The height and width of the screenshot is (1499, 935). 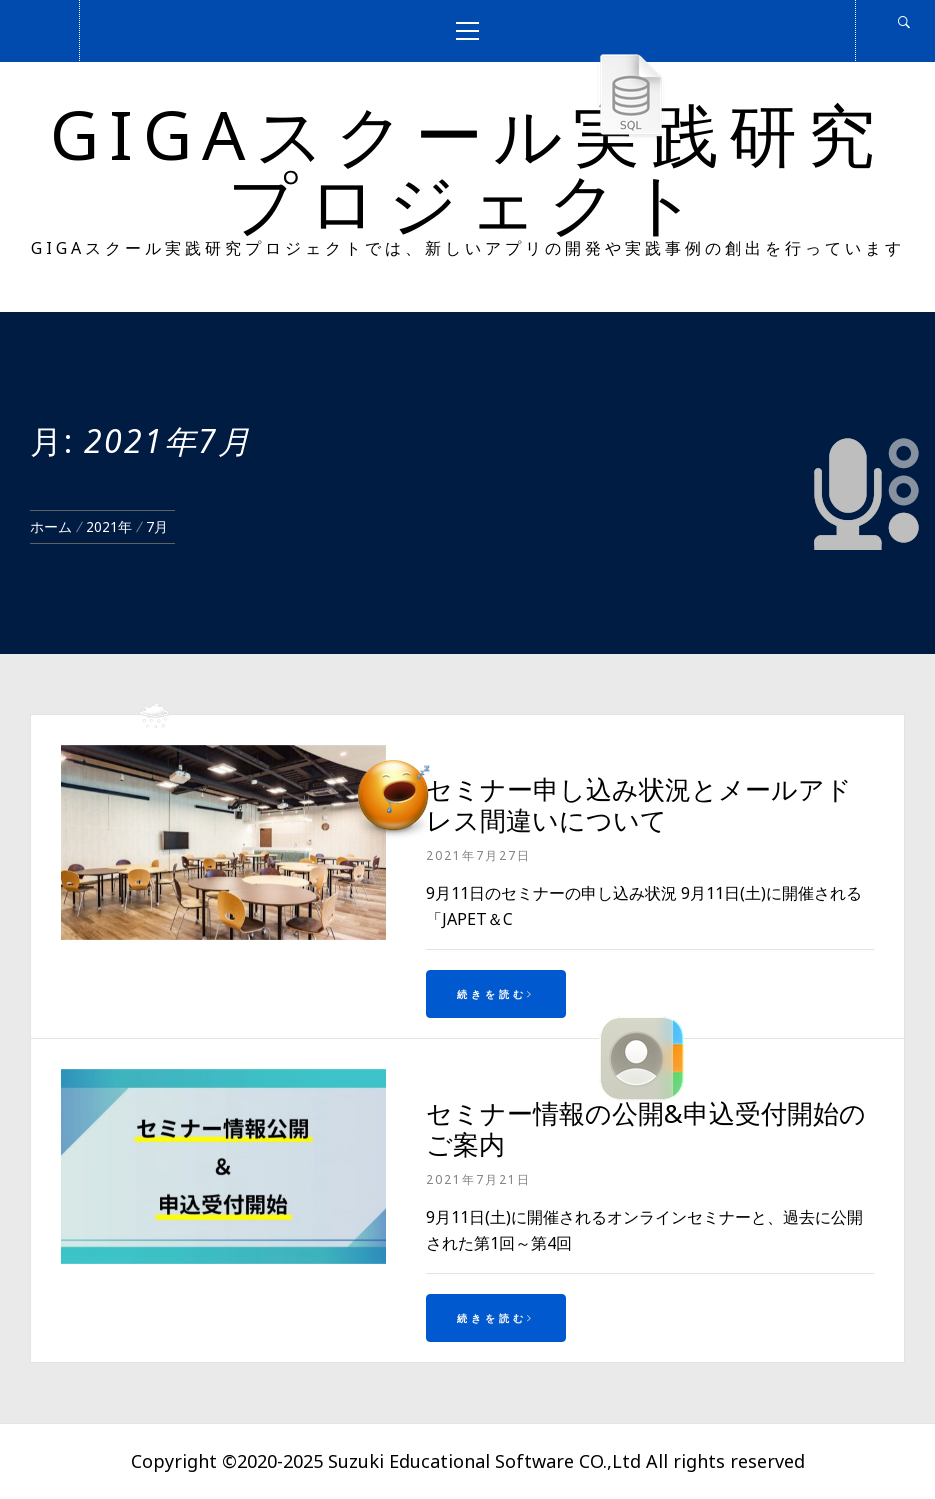 I want to click on indicates snowy weather conditions, so click(x=154, y=712).